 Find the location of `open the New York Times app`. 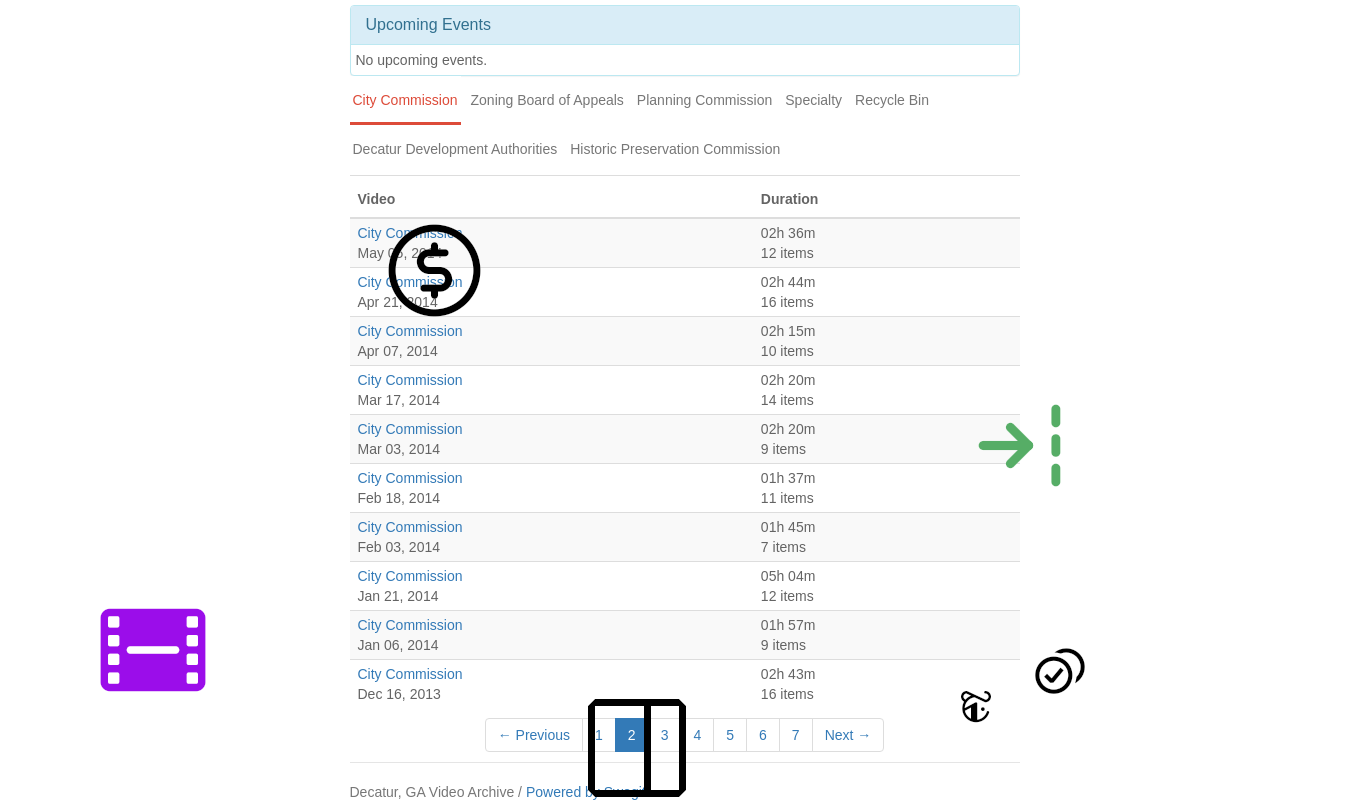

open the New York Times app is located at coordinates (976, 706).